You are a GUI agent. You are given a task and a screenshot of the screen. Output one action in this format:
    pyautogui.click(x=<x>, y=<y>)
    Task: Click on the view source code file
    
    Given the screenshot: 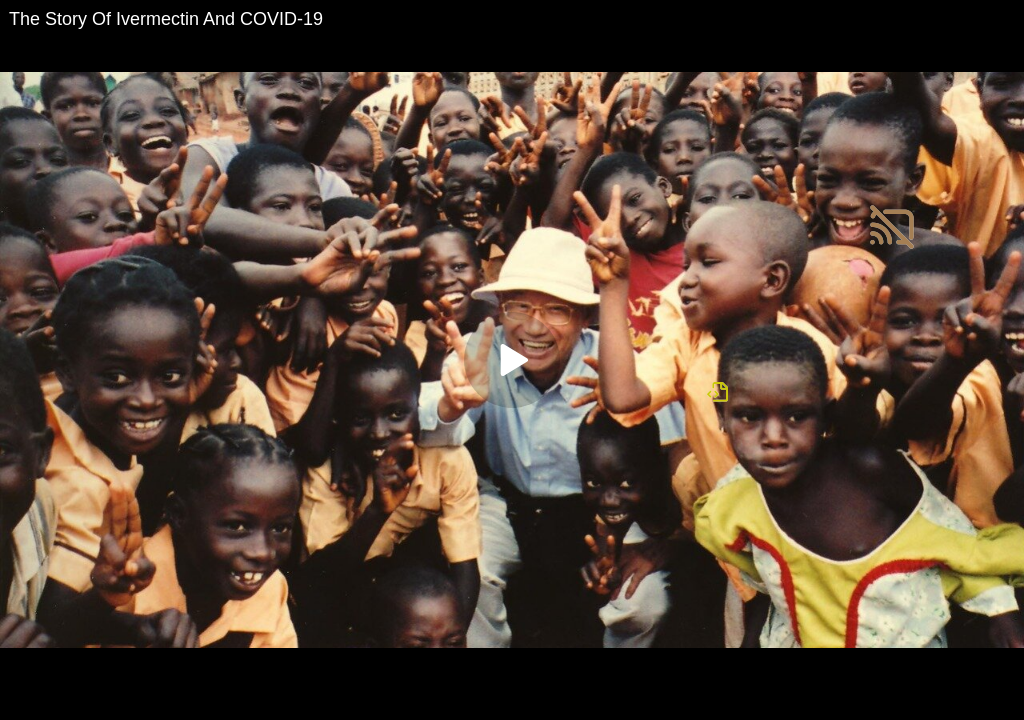 What is the action you would take?
    pyautogui.click(x=717, y=392)
    